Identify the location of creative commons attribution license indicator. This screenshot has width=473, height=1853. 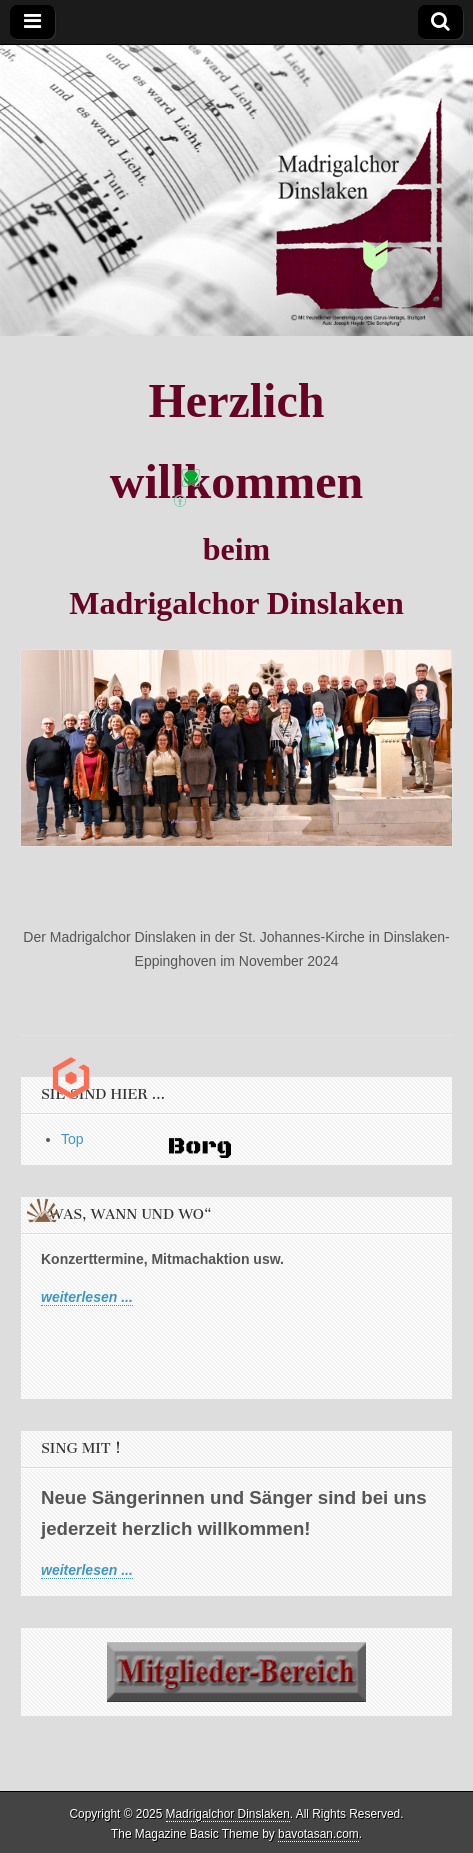
(180, 501).